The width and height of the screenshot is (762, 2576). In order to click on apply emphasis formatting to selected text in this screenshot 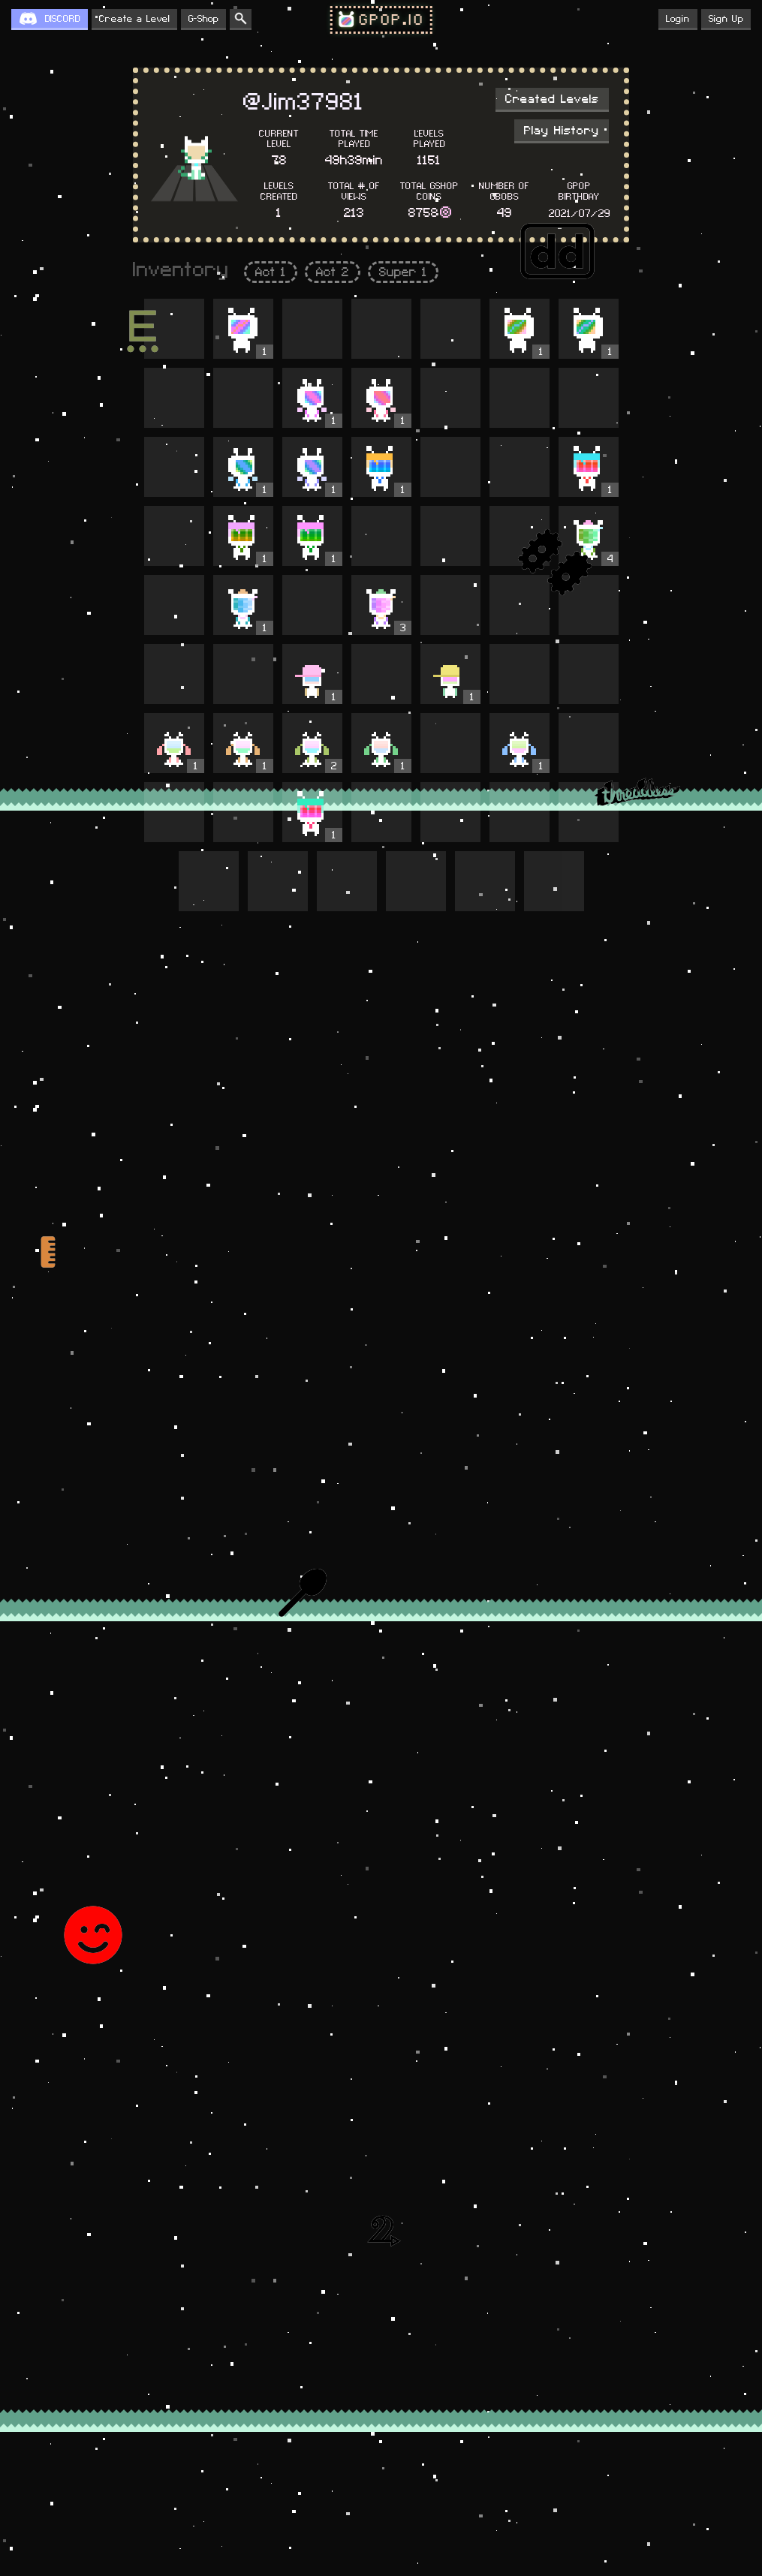, I will do `click(143, 330)`.